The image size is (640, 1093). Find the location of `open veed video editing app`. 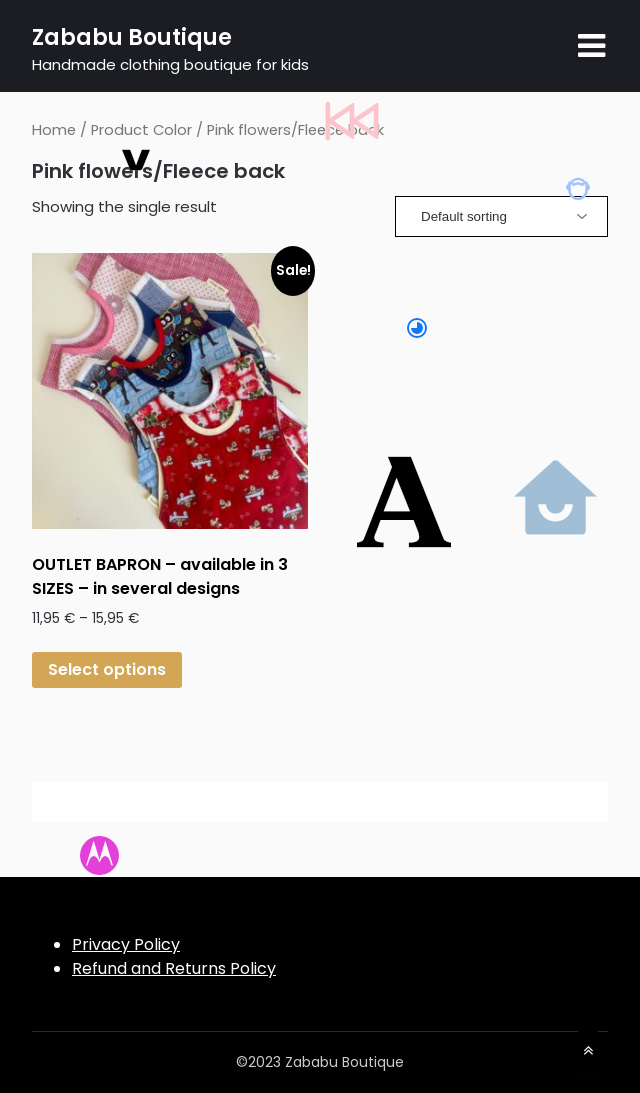

open veed video editing app is located at coordinates (136, 160).